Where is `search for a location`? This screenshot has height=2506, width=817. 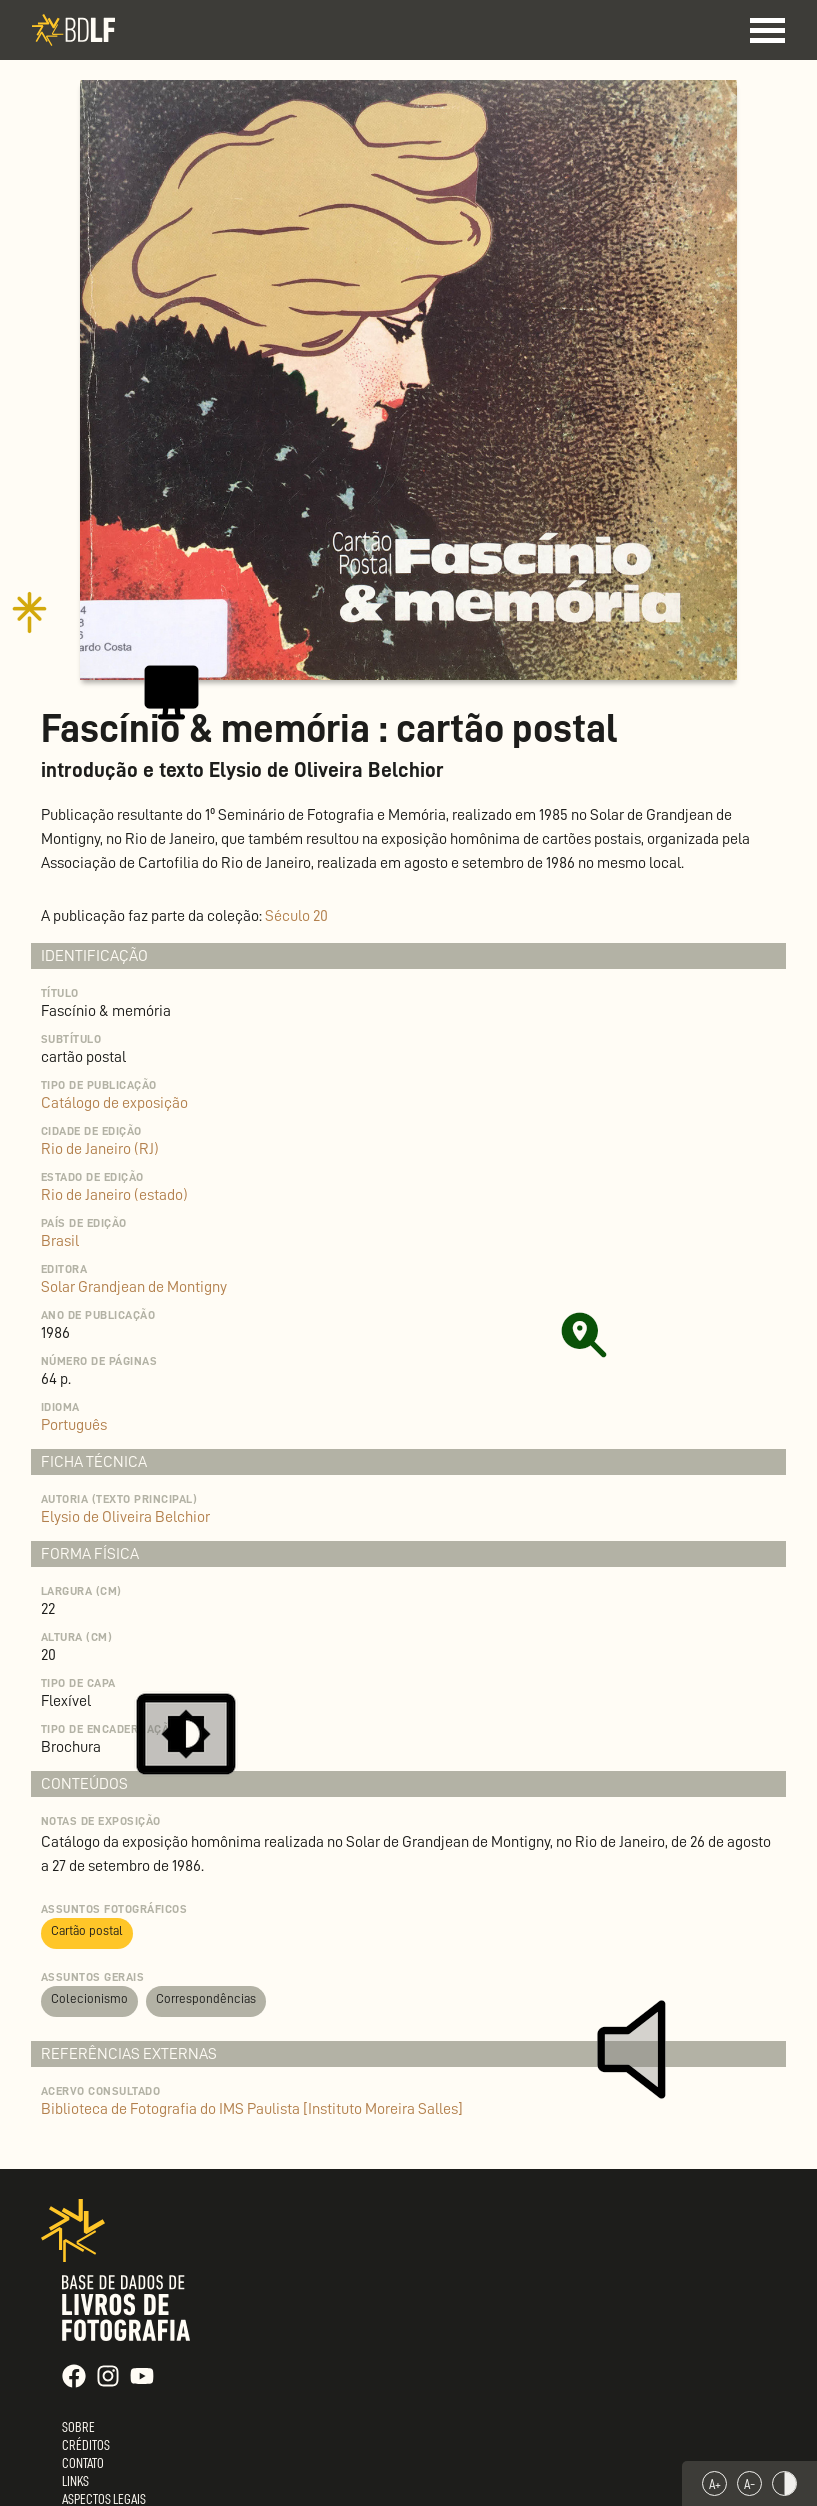 search for a location is located at coordinates (584, 1335).